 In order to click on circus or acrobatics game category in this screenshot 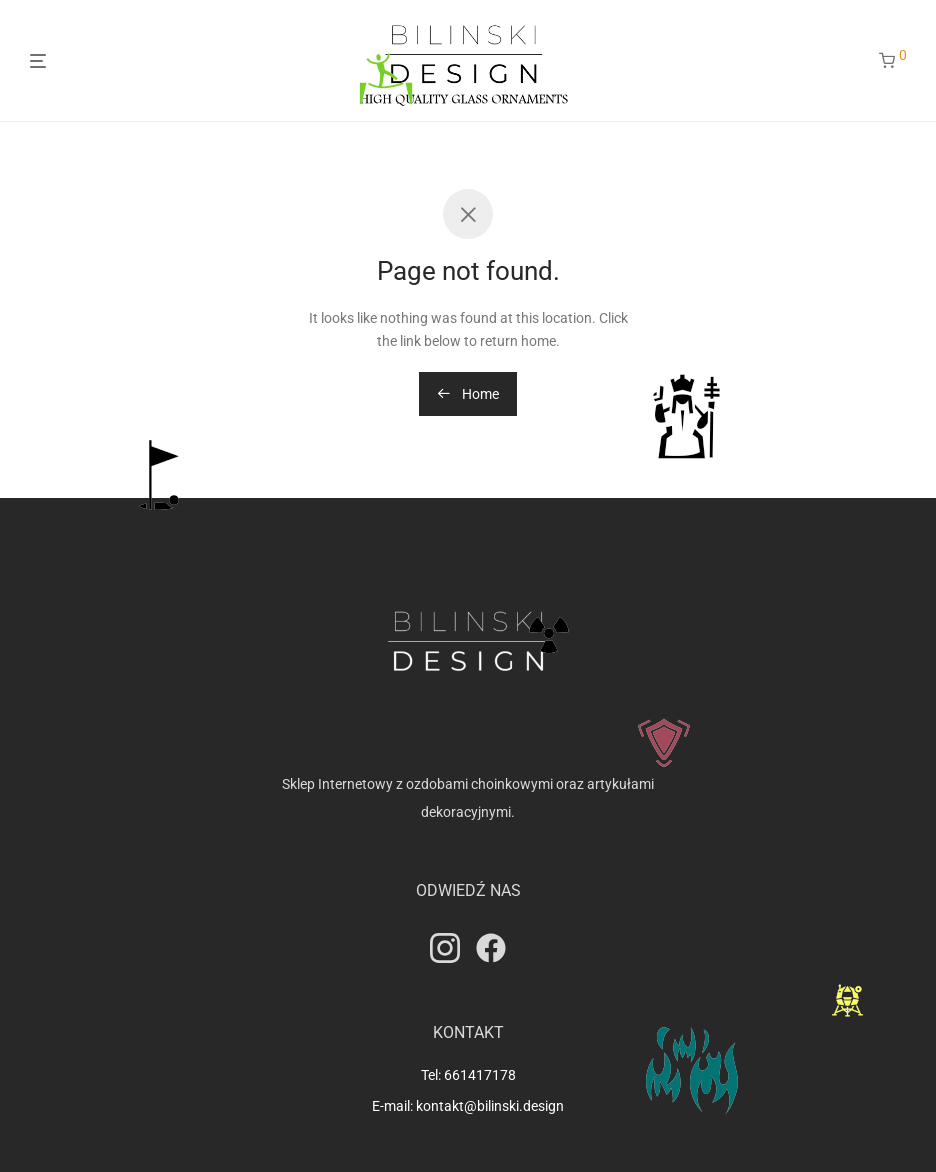, I will do `click(386, 78)`.